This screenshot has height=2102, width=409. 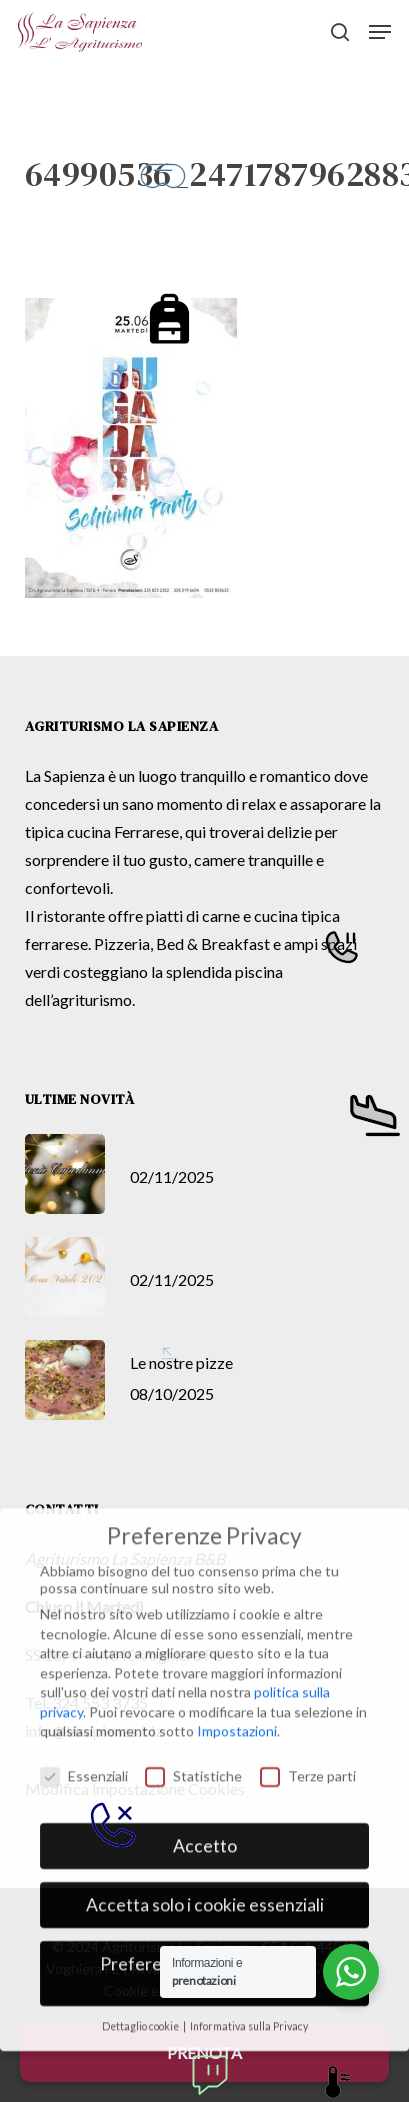 I want to click on indicates high temperature or heat warning, so click(x=334, y=2082).